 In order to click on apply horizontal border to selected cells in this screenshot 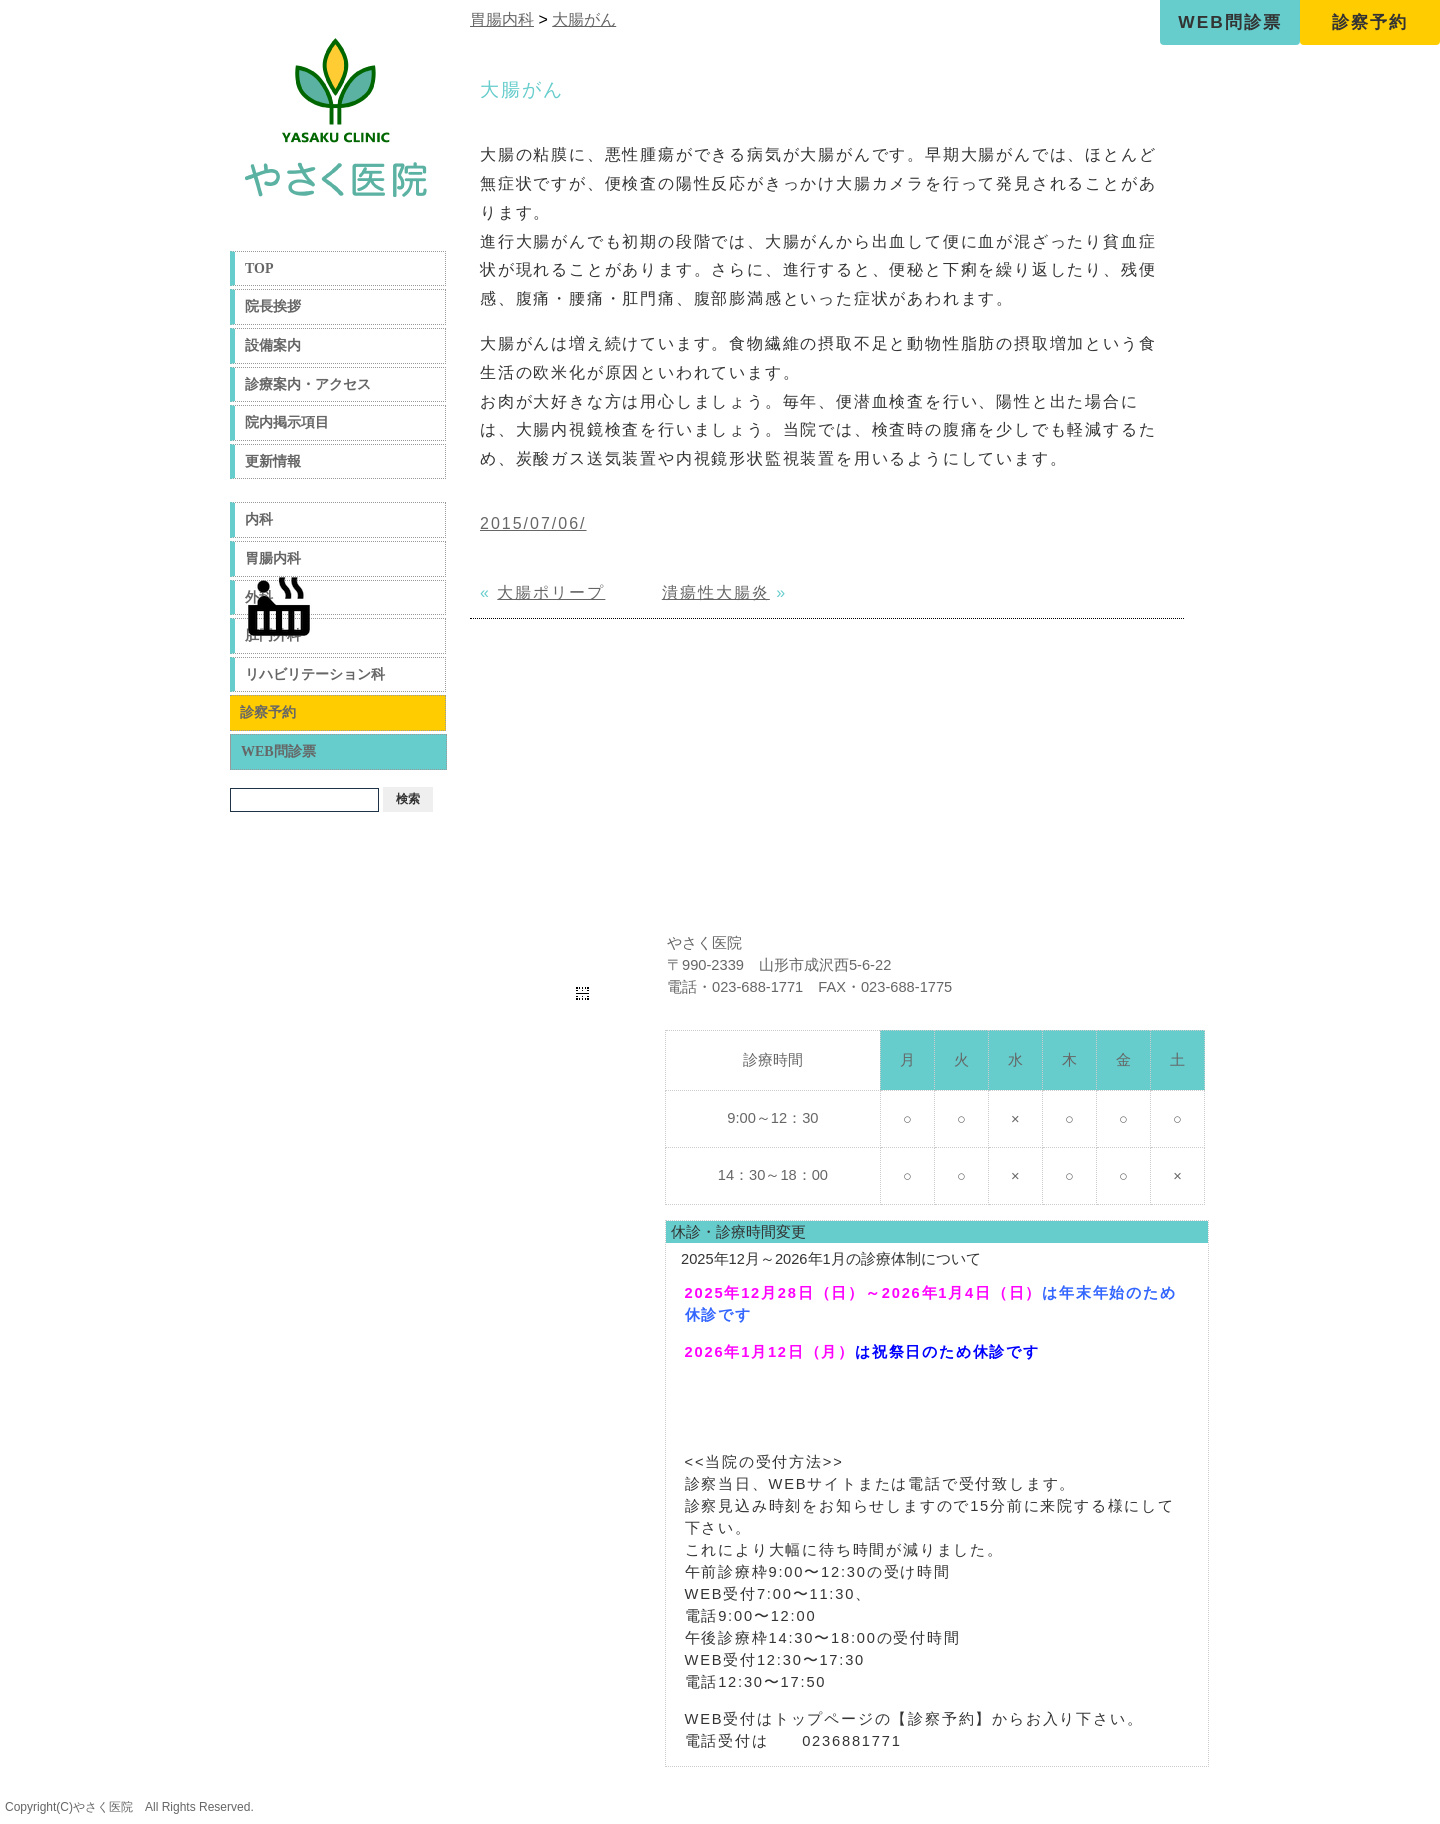, I will do `click(582, 993)`.